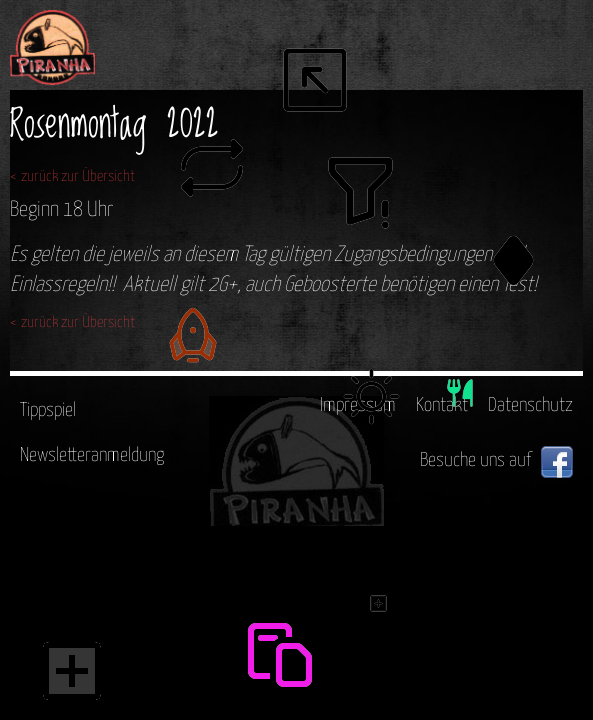  I want to click on premium or pro feature indicator, so click(513, 260).